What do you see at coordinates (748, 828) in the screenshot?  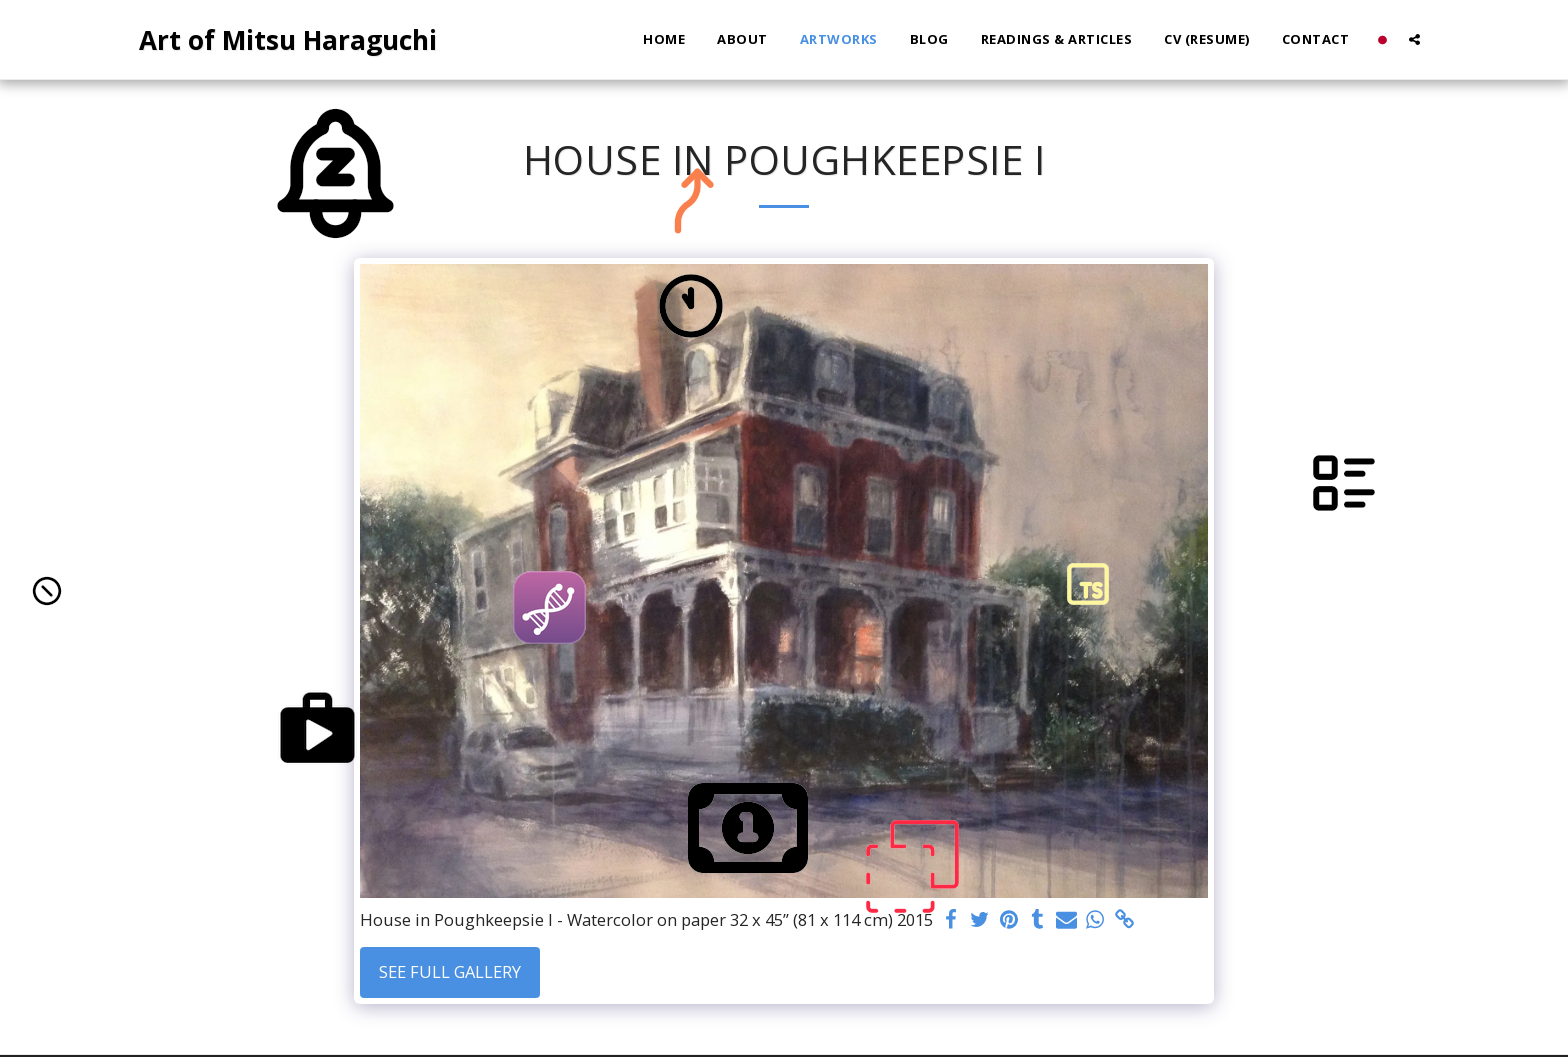 I see `view payment or billing information` at bounding box center [748, 828].